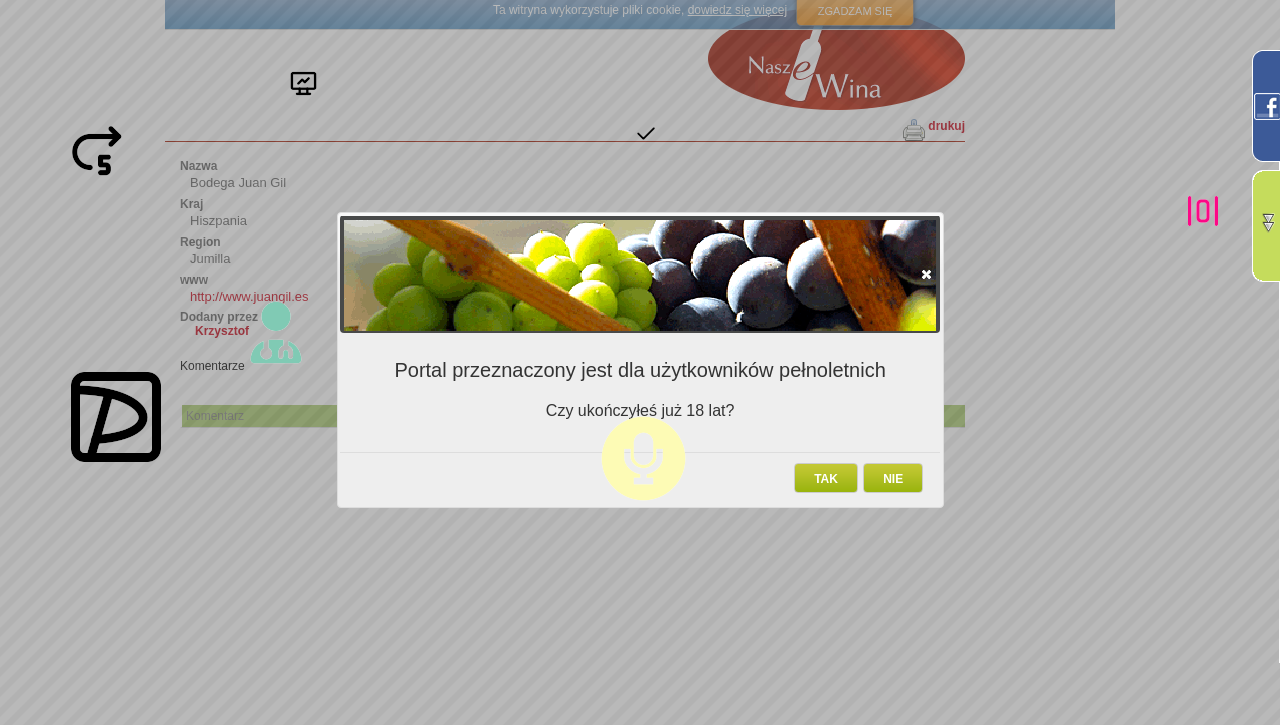 The image size is (1280, 725). Describe the element at coordinates (643, 458) in the screenshot. I see `tap to start voice recording` at that location.